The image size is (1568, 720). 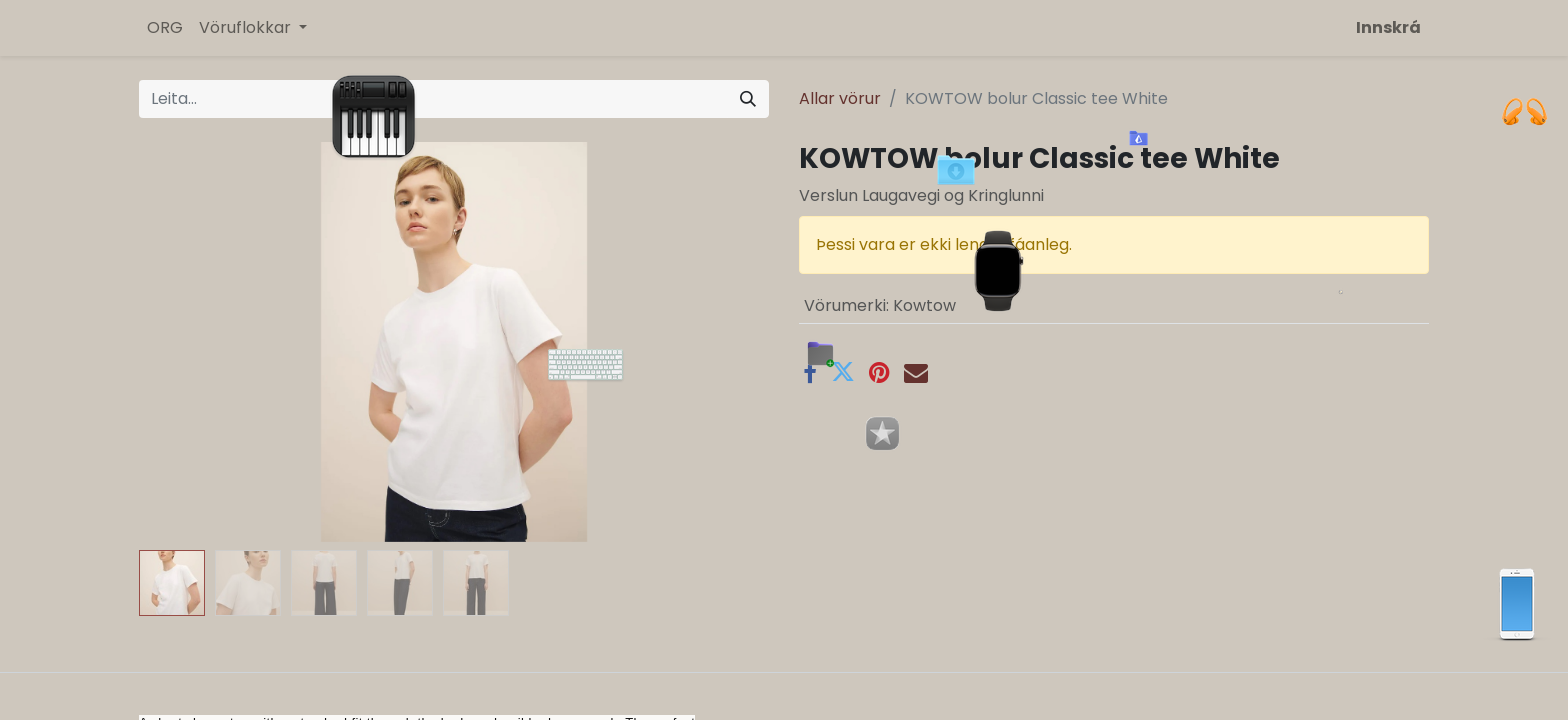 What do you see at coordinates (882, 433) in the screenshot?
I see `open the iTunes Store app` at bounding box center [882, 433].